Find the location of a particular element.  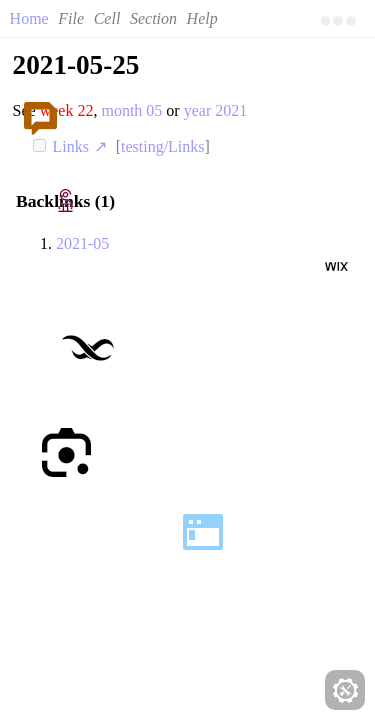

wix website builder logo is located at coordinates (336, 266).